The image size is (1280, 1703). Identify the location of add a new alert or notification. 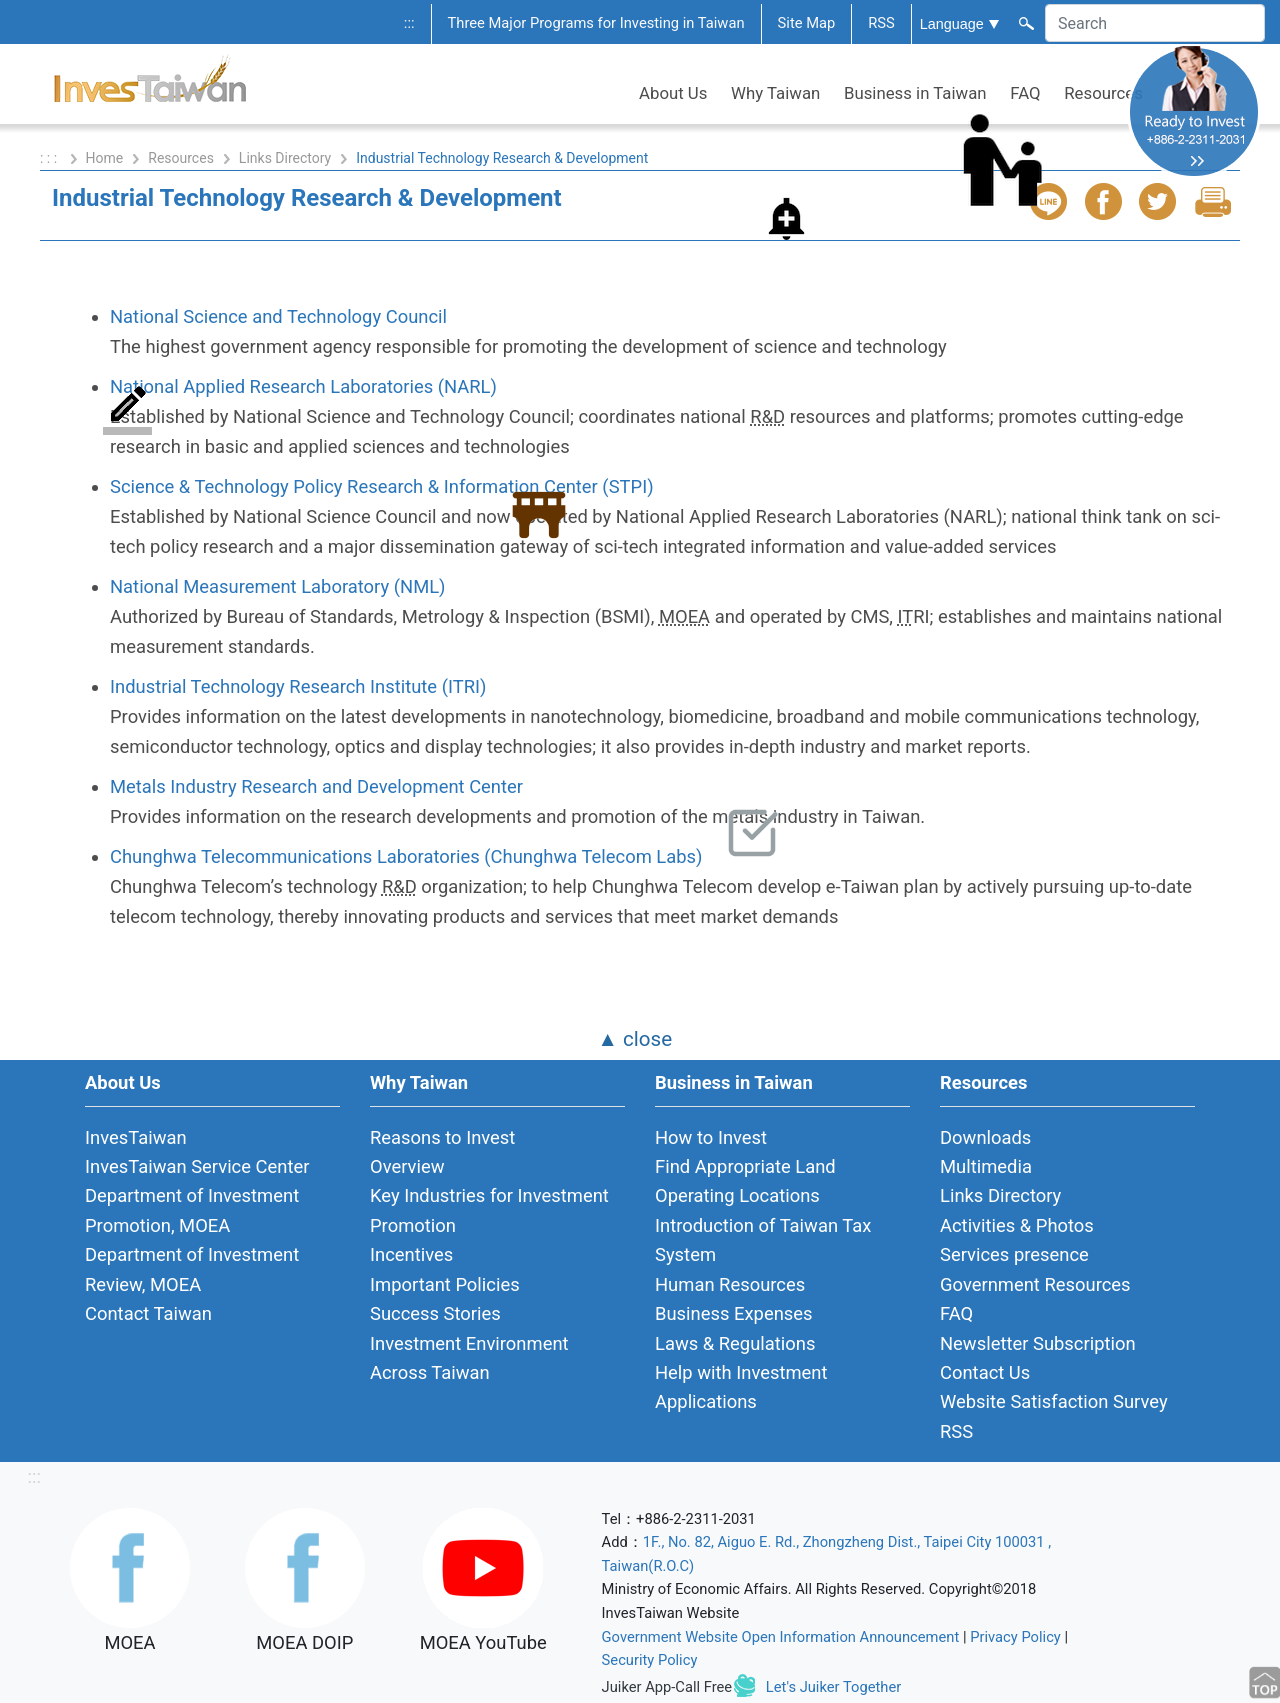
(786, 218).